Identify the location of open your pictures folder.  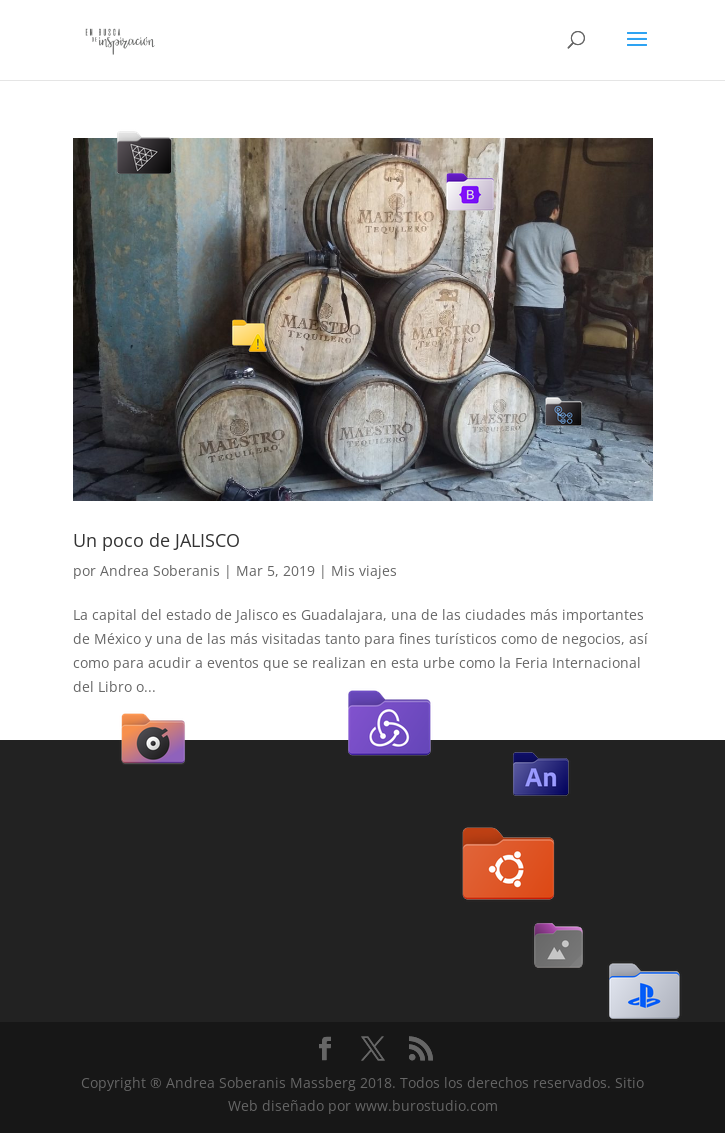
(558, 945).